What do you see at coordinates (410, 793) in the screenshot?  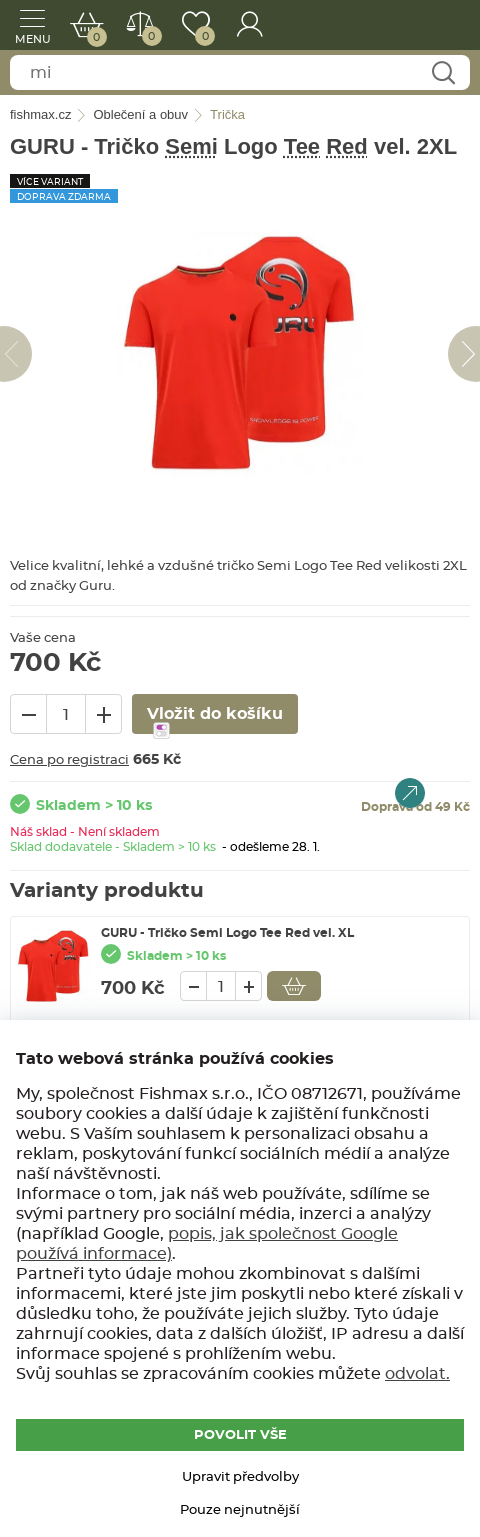 I see `indicates a symbolic link or shortcut to another file` at bounding box center [410, 793].